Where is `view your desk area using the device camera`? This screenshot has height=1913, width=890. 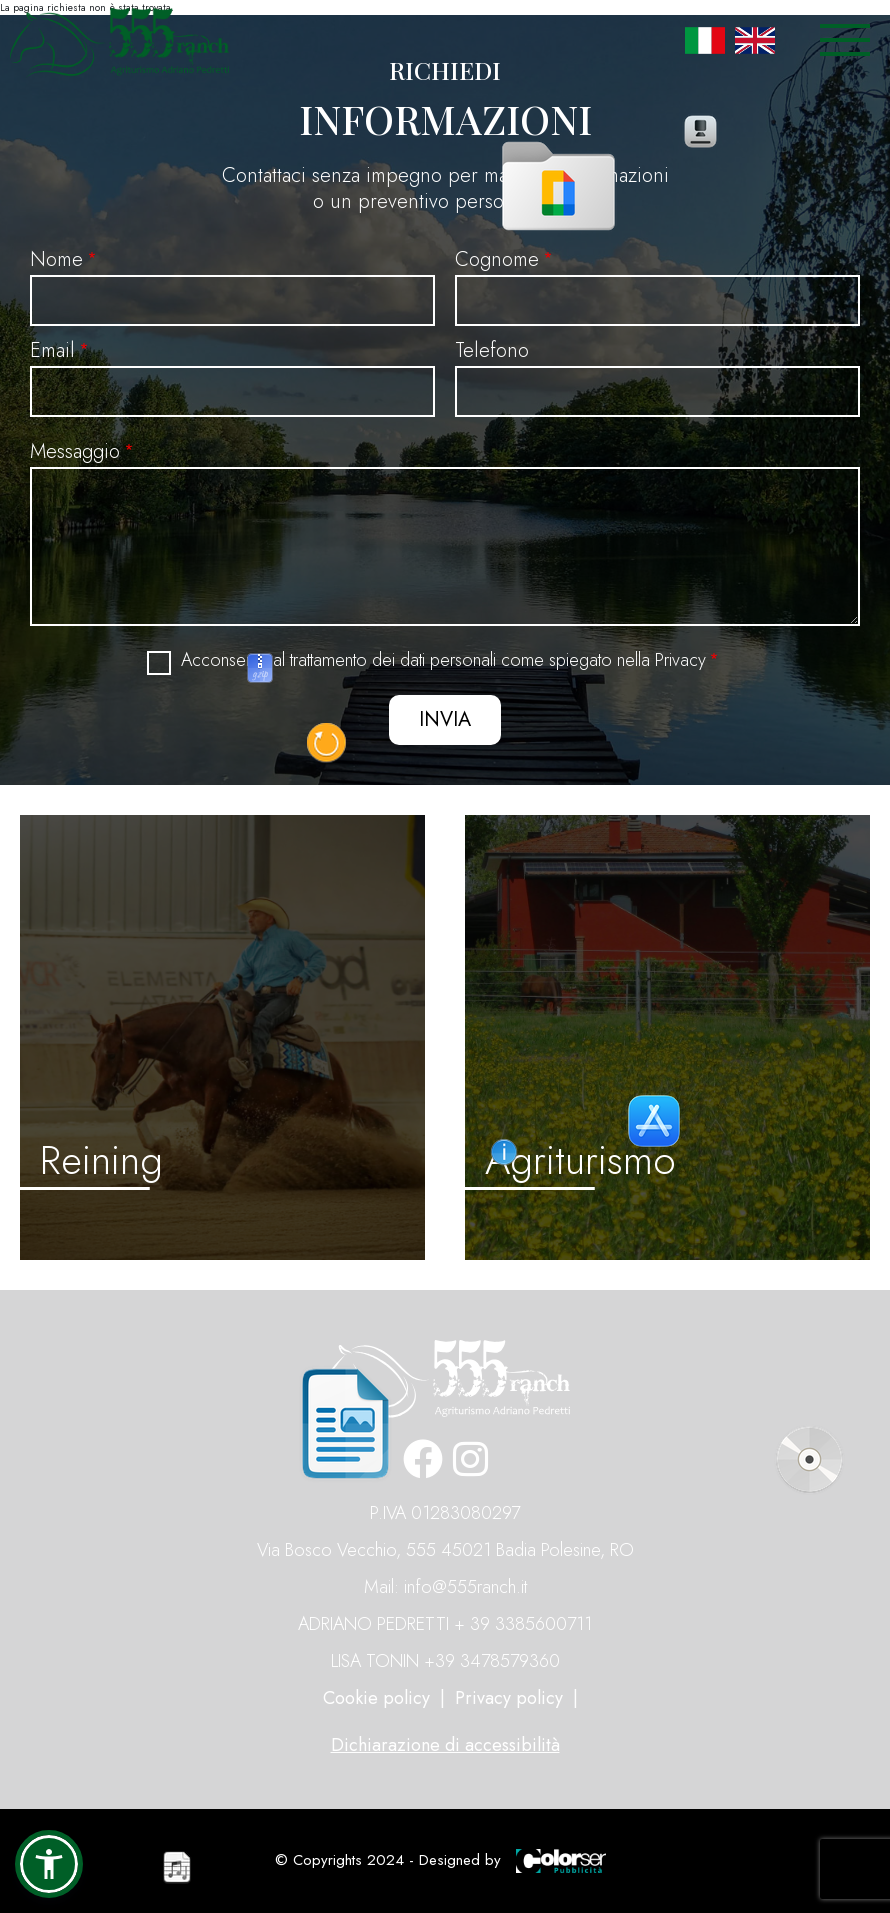 view your desk area using the device camera is located at coordinates (700, 131).